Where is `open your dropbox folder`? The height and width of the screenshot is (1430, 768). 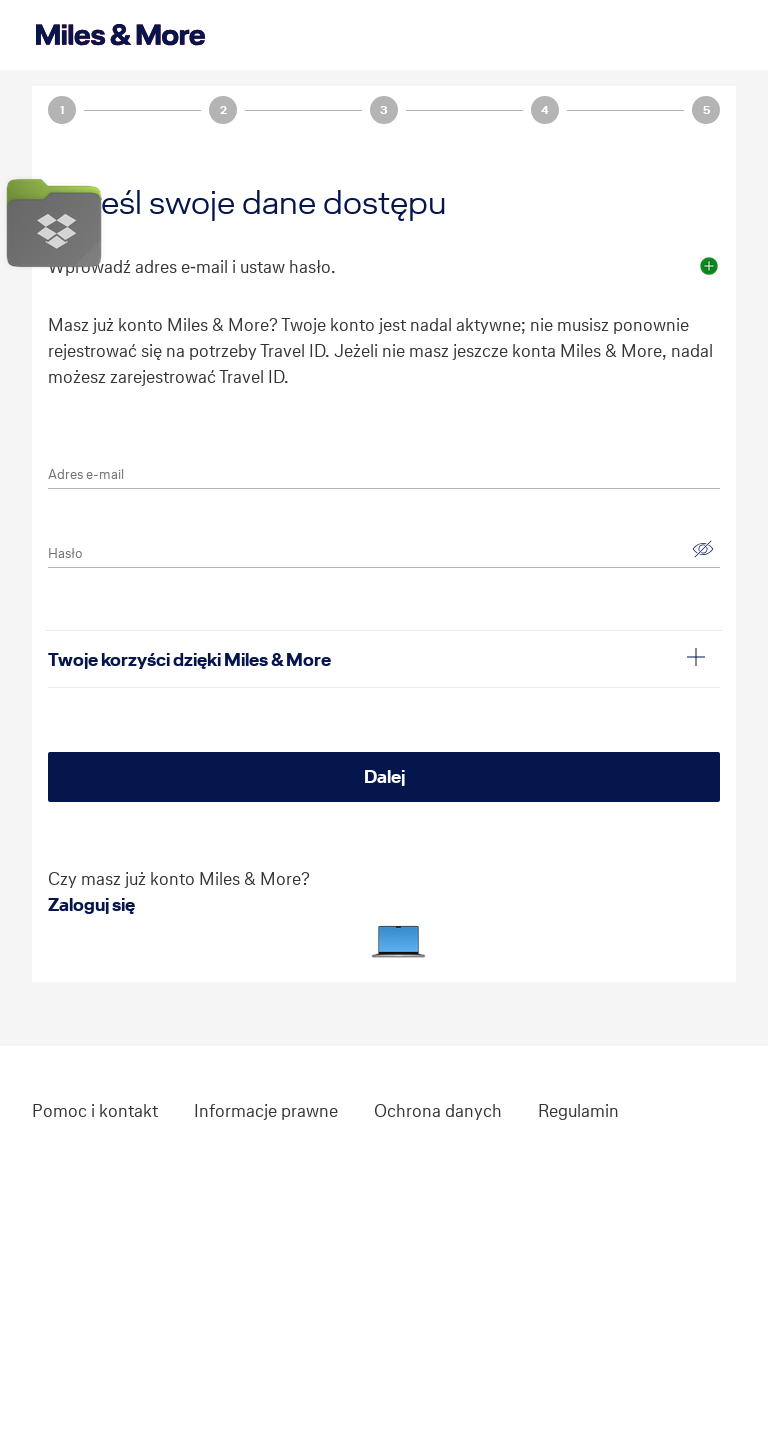
open your dropbox folder is located at coordinates (54, 223).